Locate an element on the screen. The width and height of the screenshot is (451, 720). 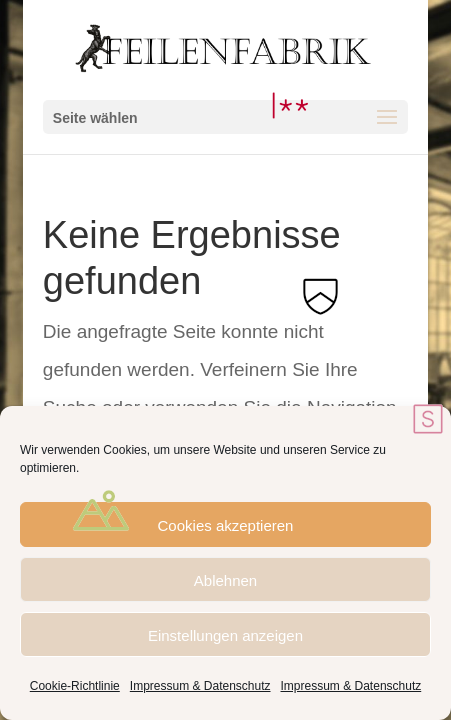
link to stripe payment services is located at coordinates (428, 419).